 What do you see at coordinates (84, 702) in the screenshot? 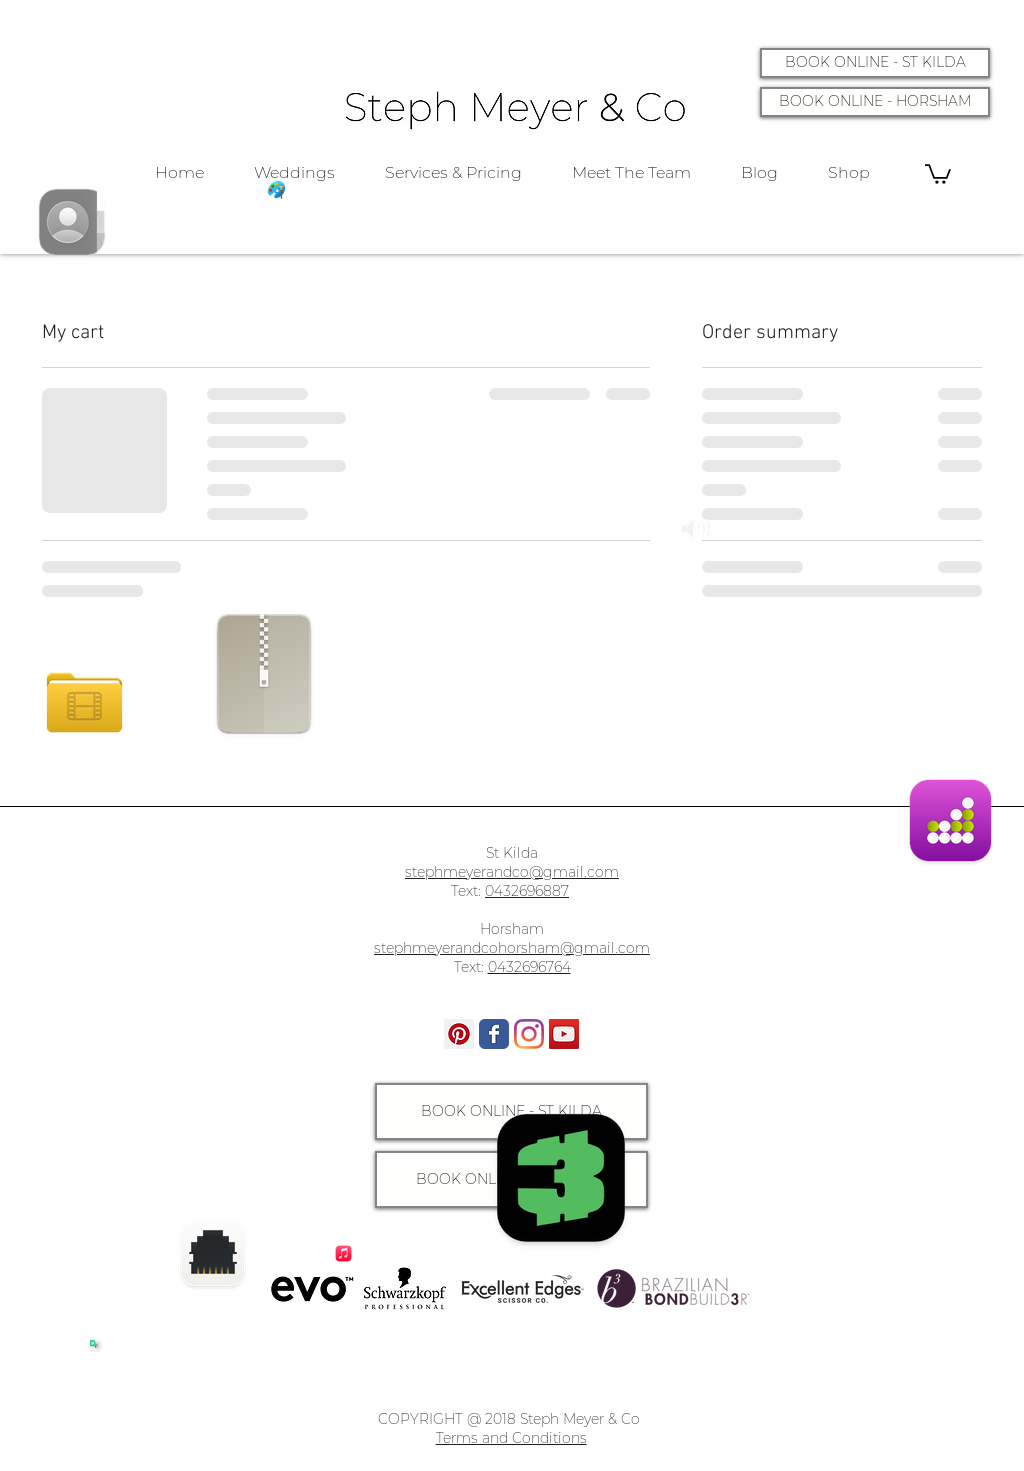
I see `open your videos folder` at bounding box center [84, 702].